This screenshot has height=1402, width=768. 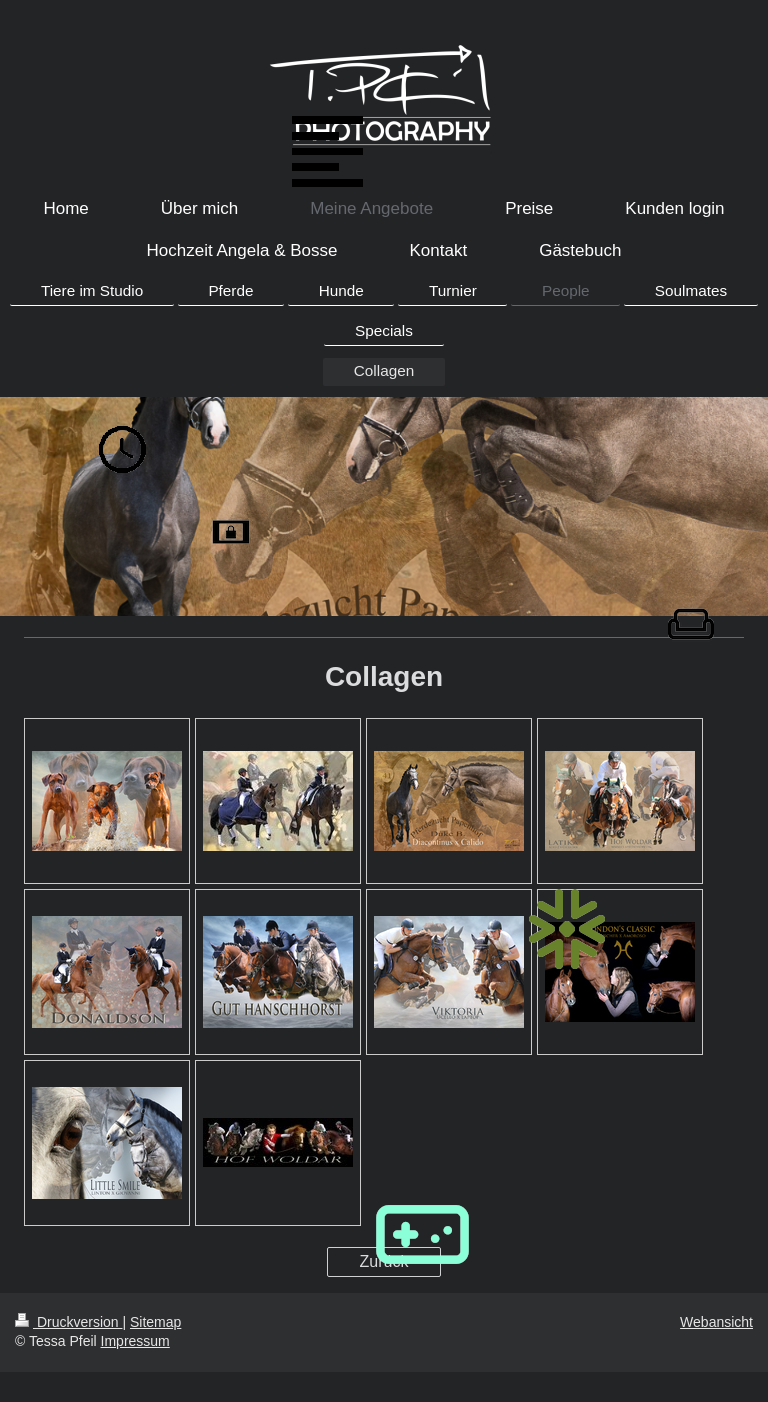 I want to click on connect to Snowflake data platform, so click(x=567, y=929).